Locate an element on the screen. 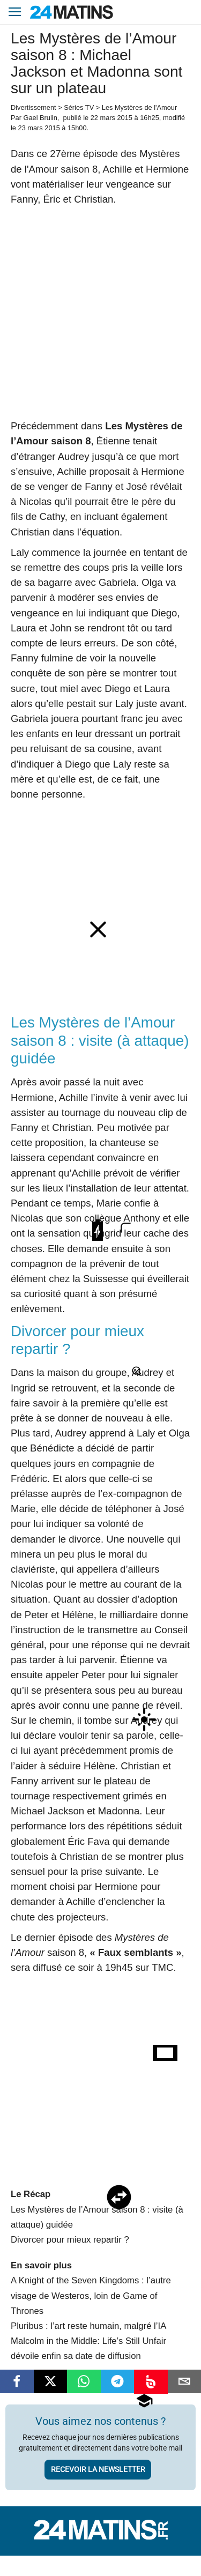  swap or exchange items is located at coordinates (119, 2197).